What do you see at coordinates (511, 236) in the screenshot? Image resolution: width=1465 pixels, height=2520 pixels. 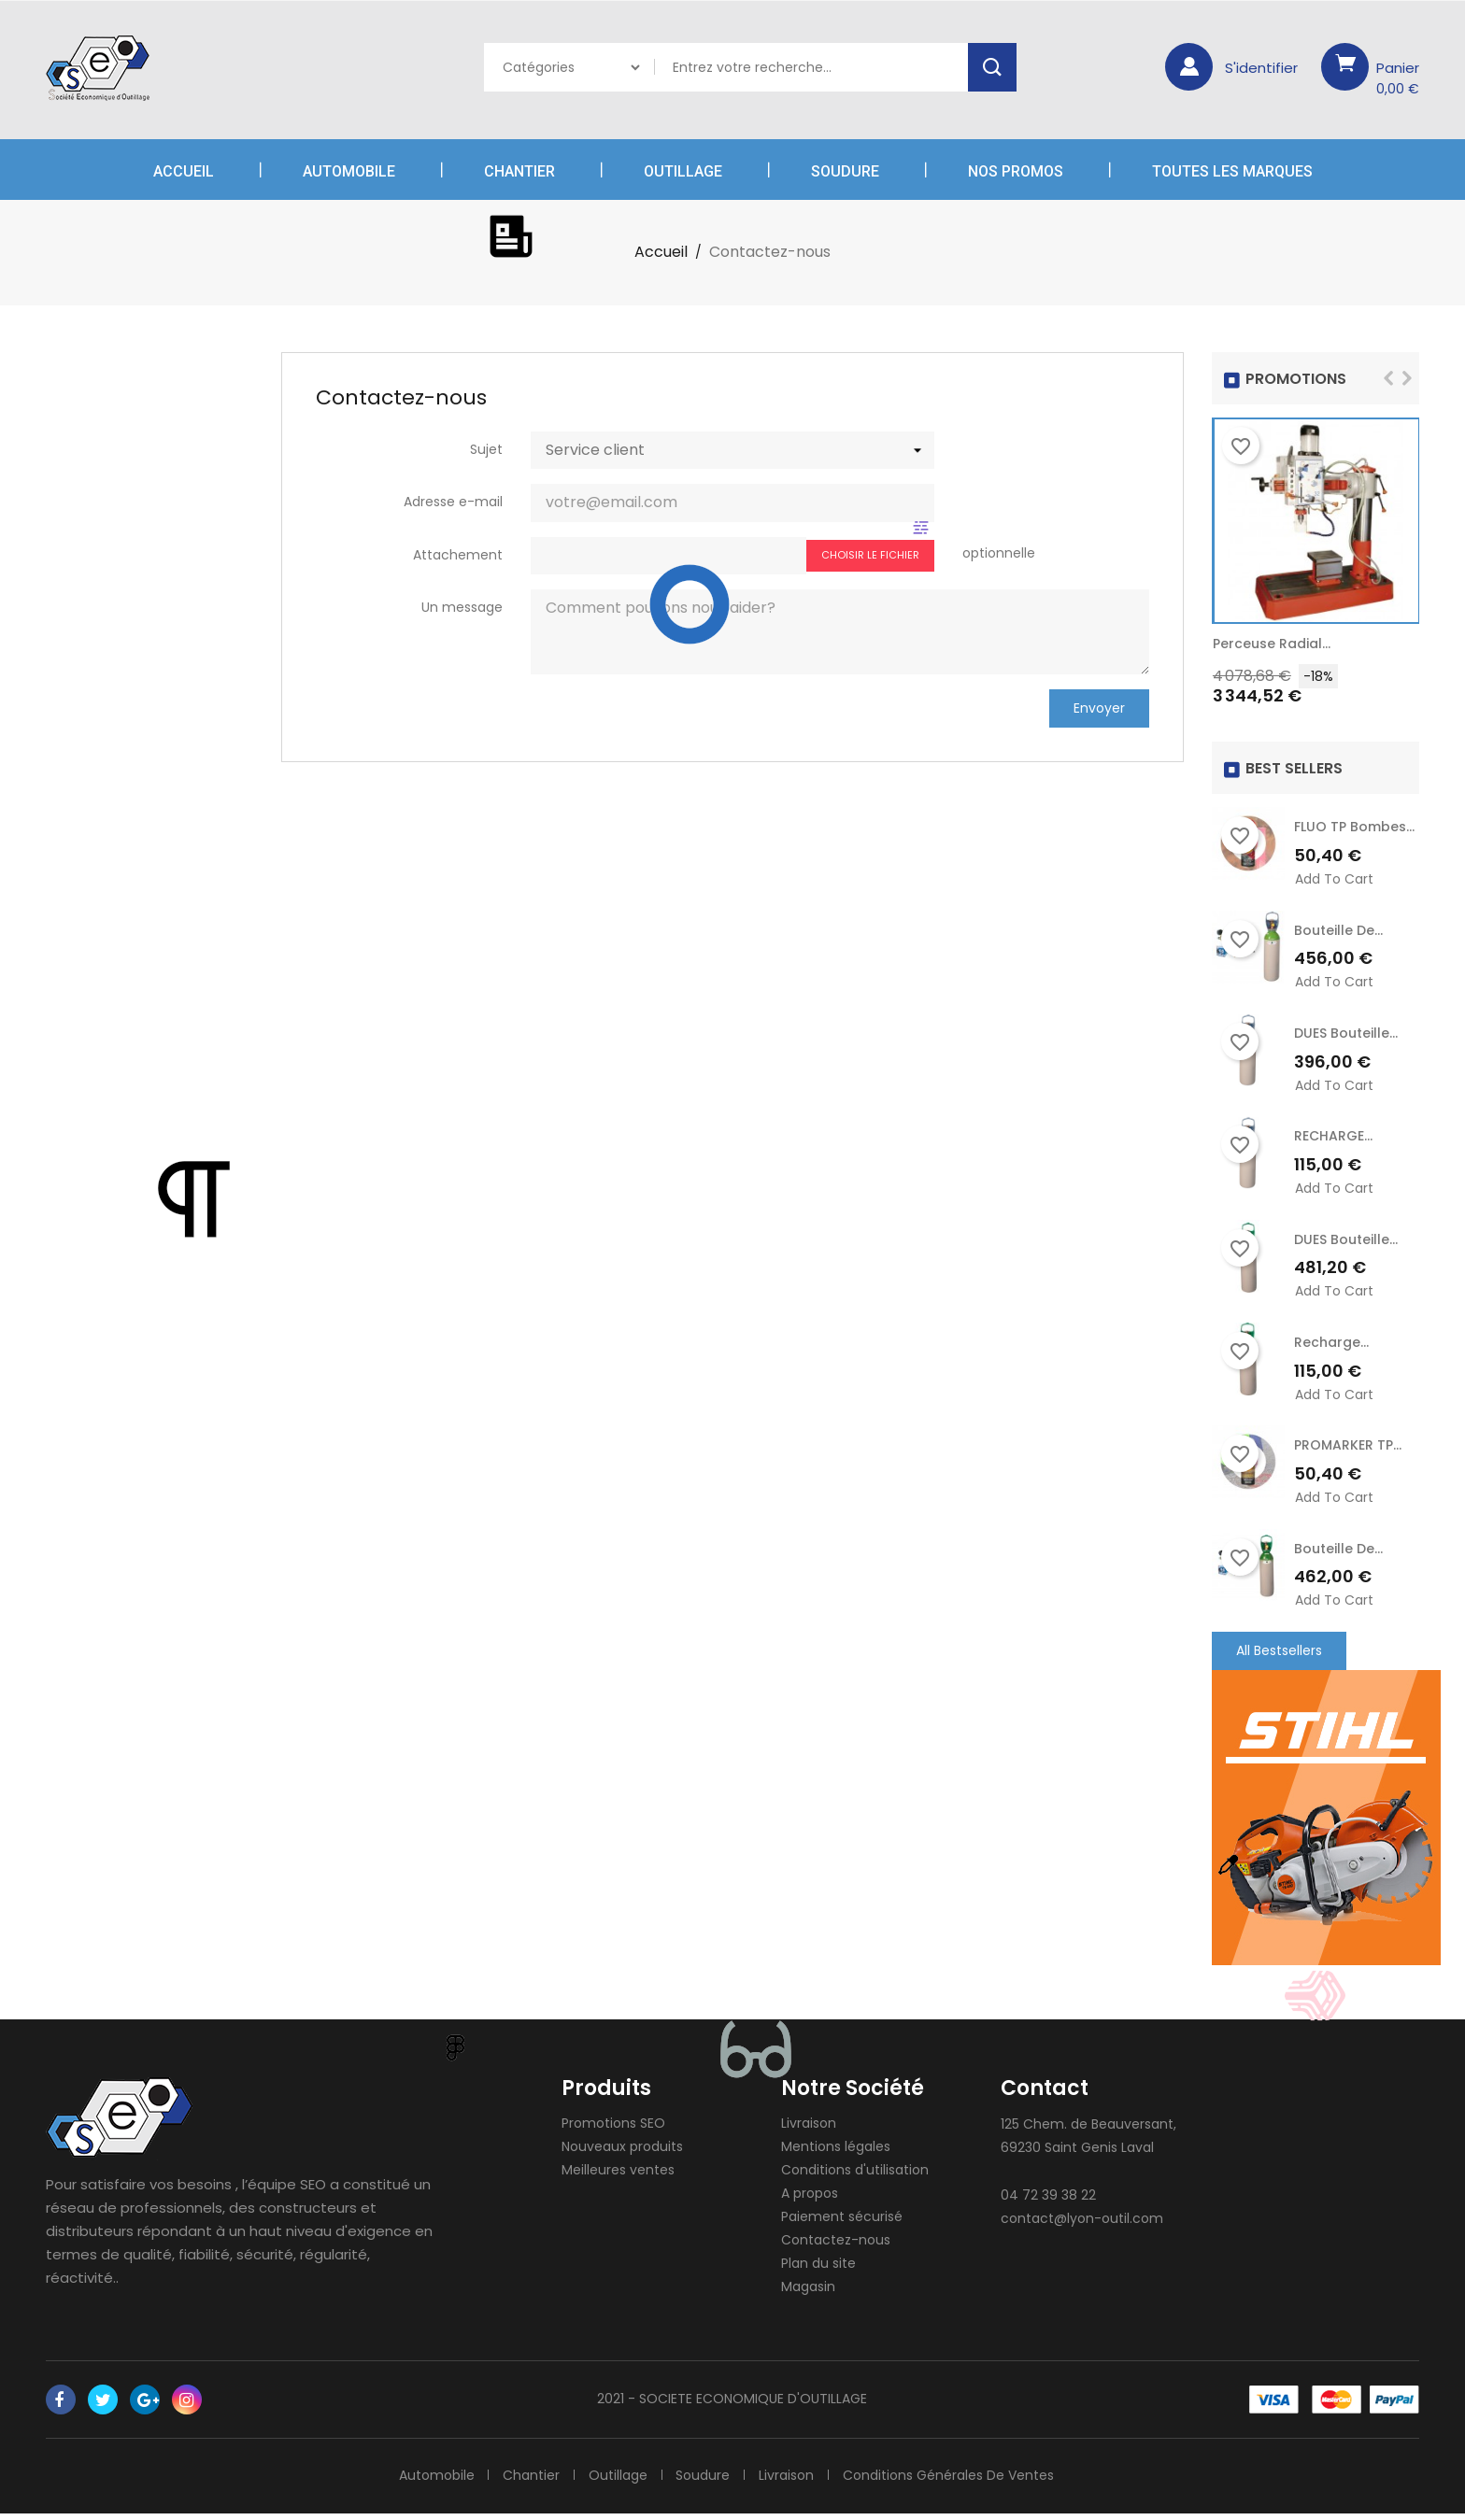 I see `view news articles` at bounding box center [511, 236].